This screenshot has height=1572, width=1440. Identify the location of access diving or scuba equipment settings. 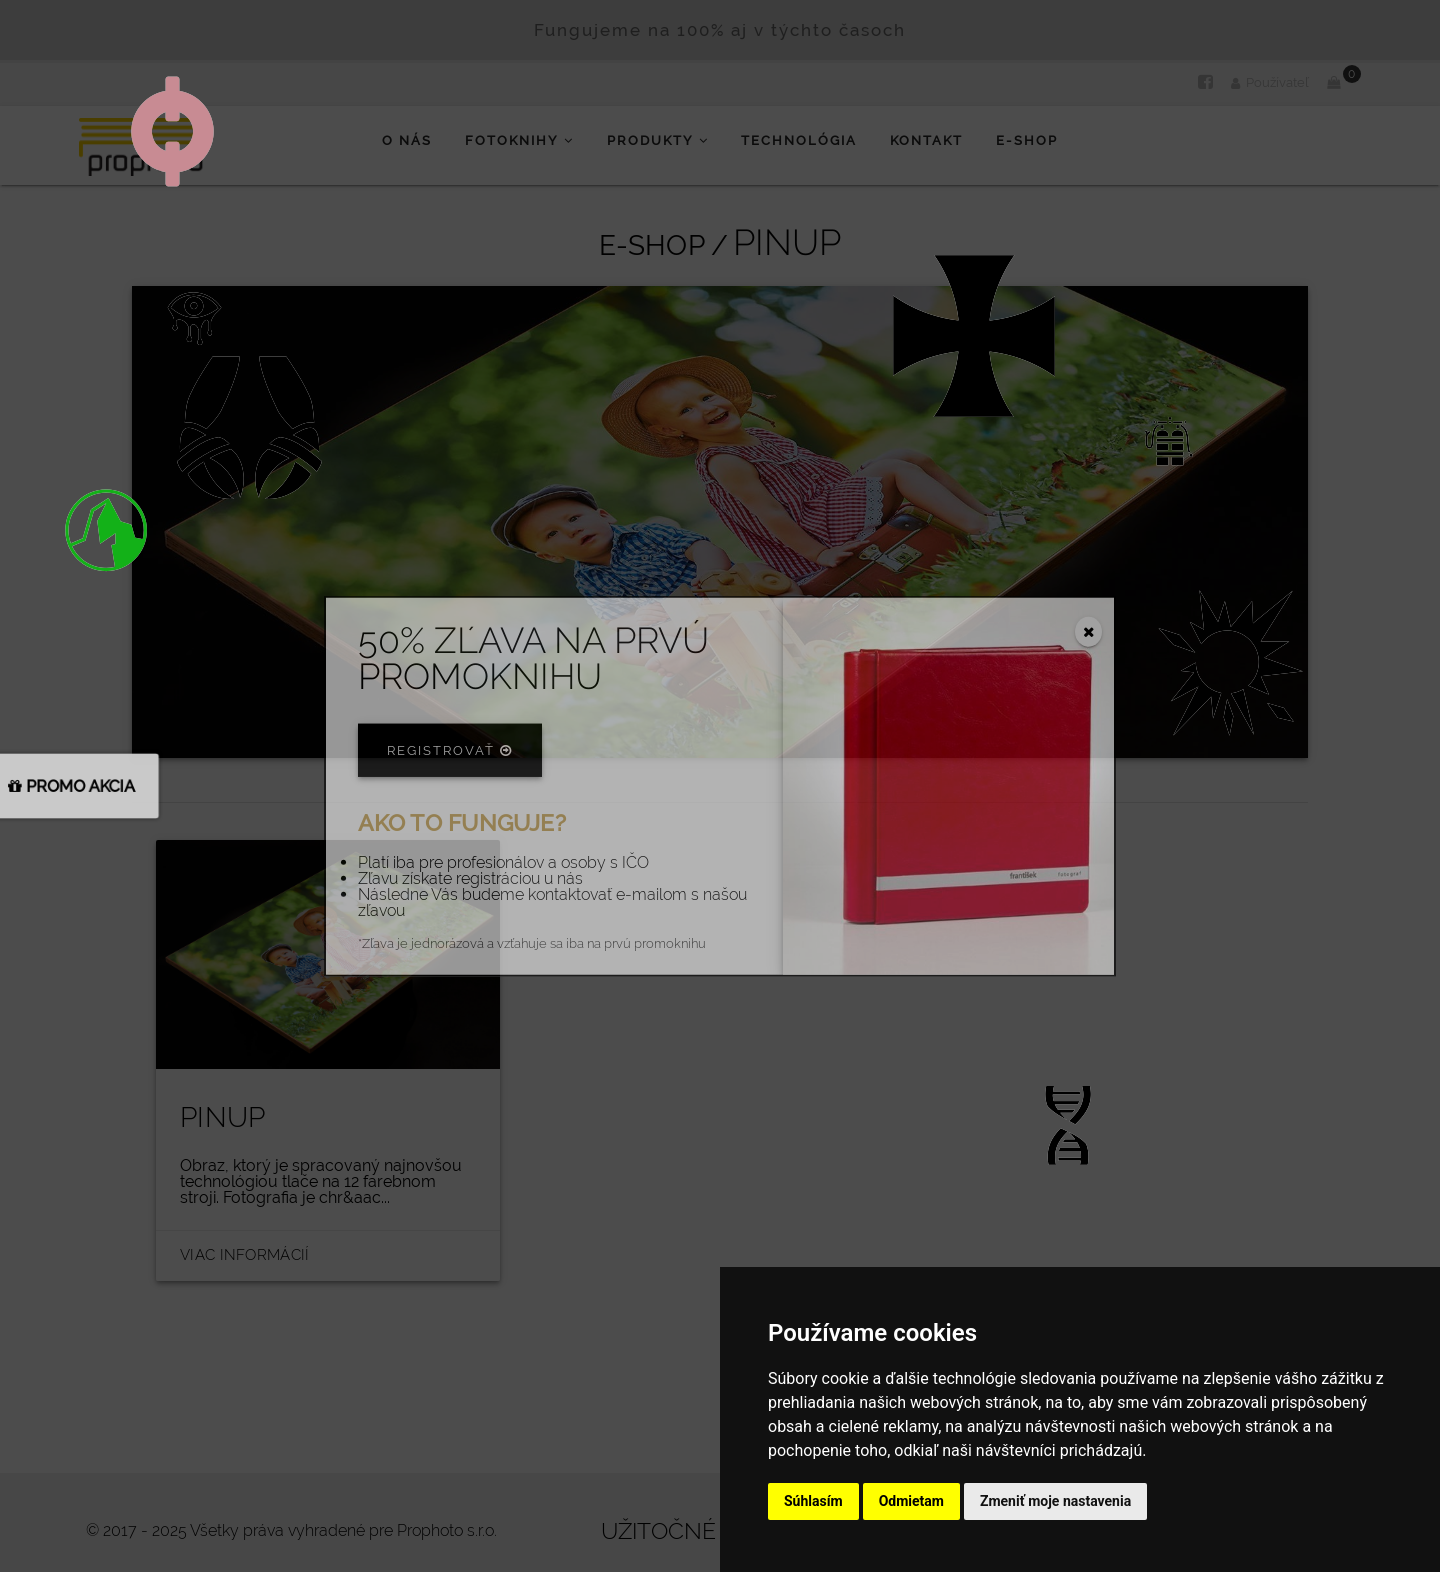
(1170, 441).